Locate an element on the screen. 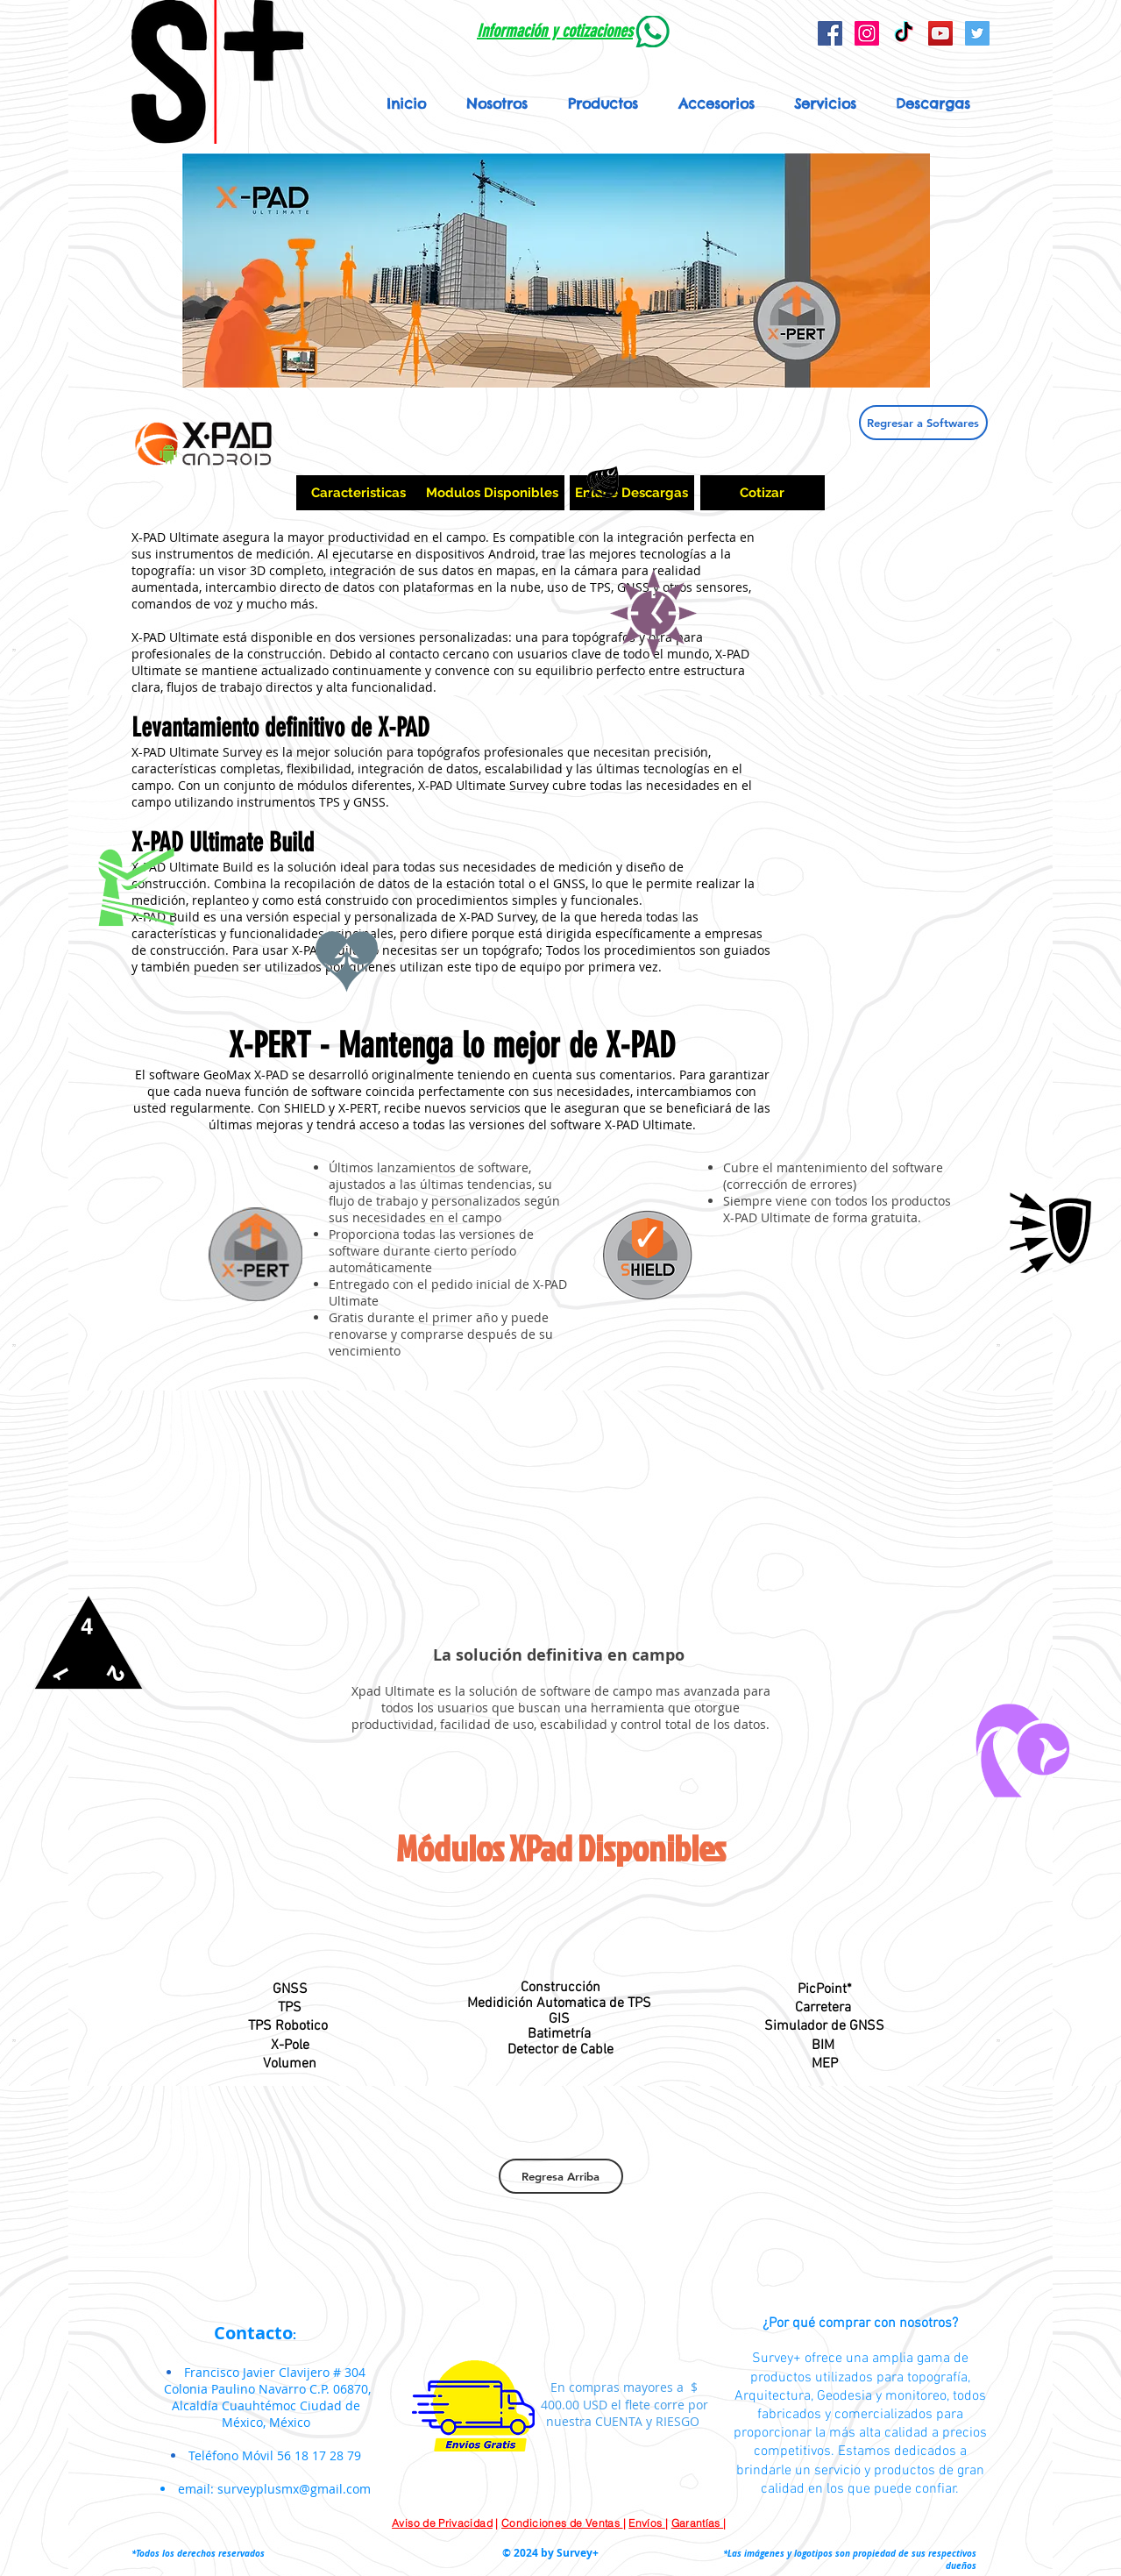  represents a plant or nature category is located at coordinates (602, 481).